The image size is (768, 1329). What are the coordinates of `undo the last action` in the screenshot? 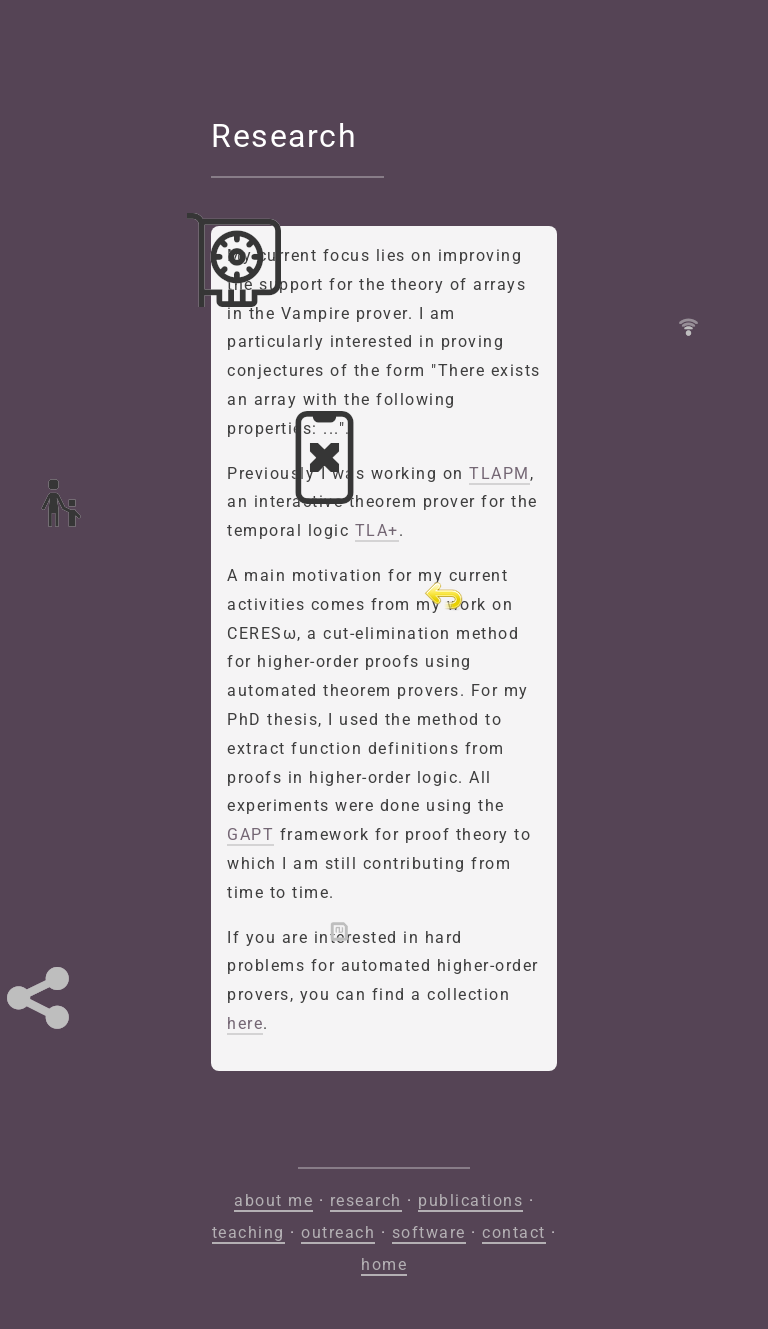 It's located at (443, 594).